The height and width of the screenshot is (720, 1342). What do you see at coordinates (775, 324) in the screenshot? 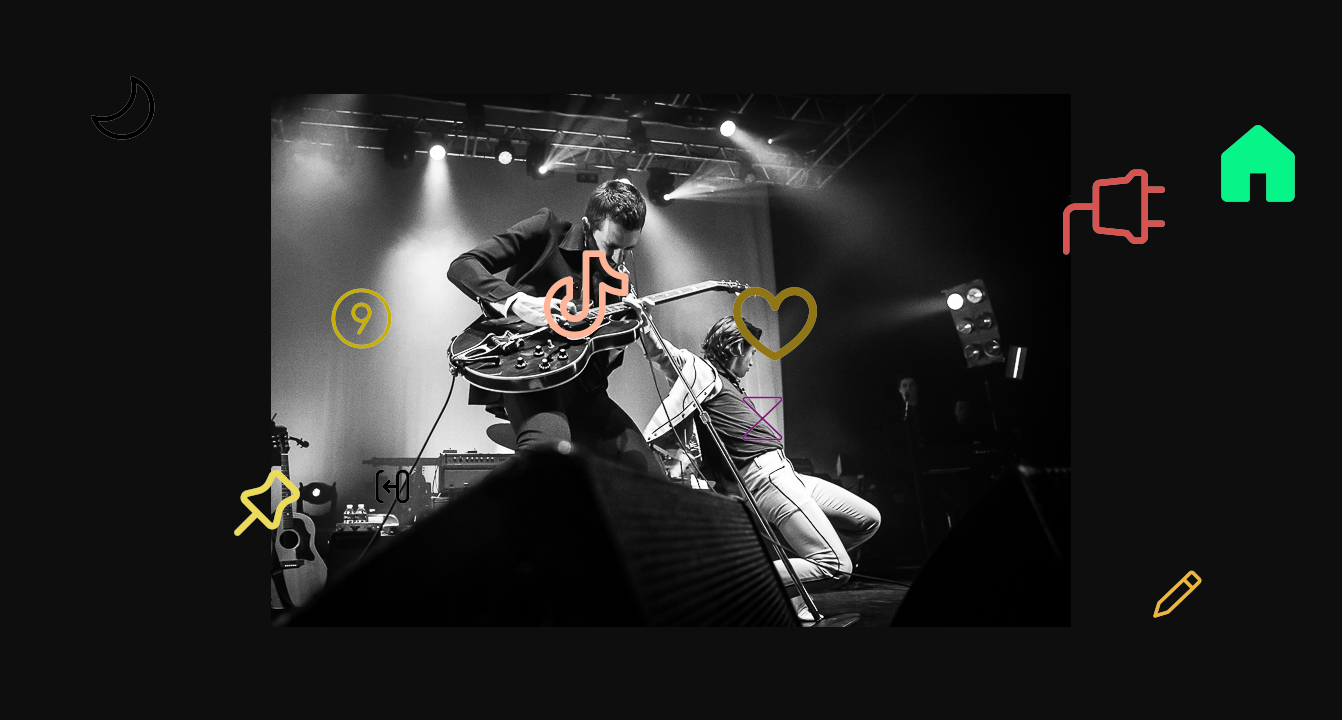
I see `like or favorite an item` at bounding box center [775, 324].